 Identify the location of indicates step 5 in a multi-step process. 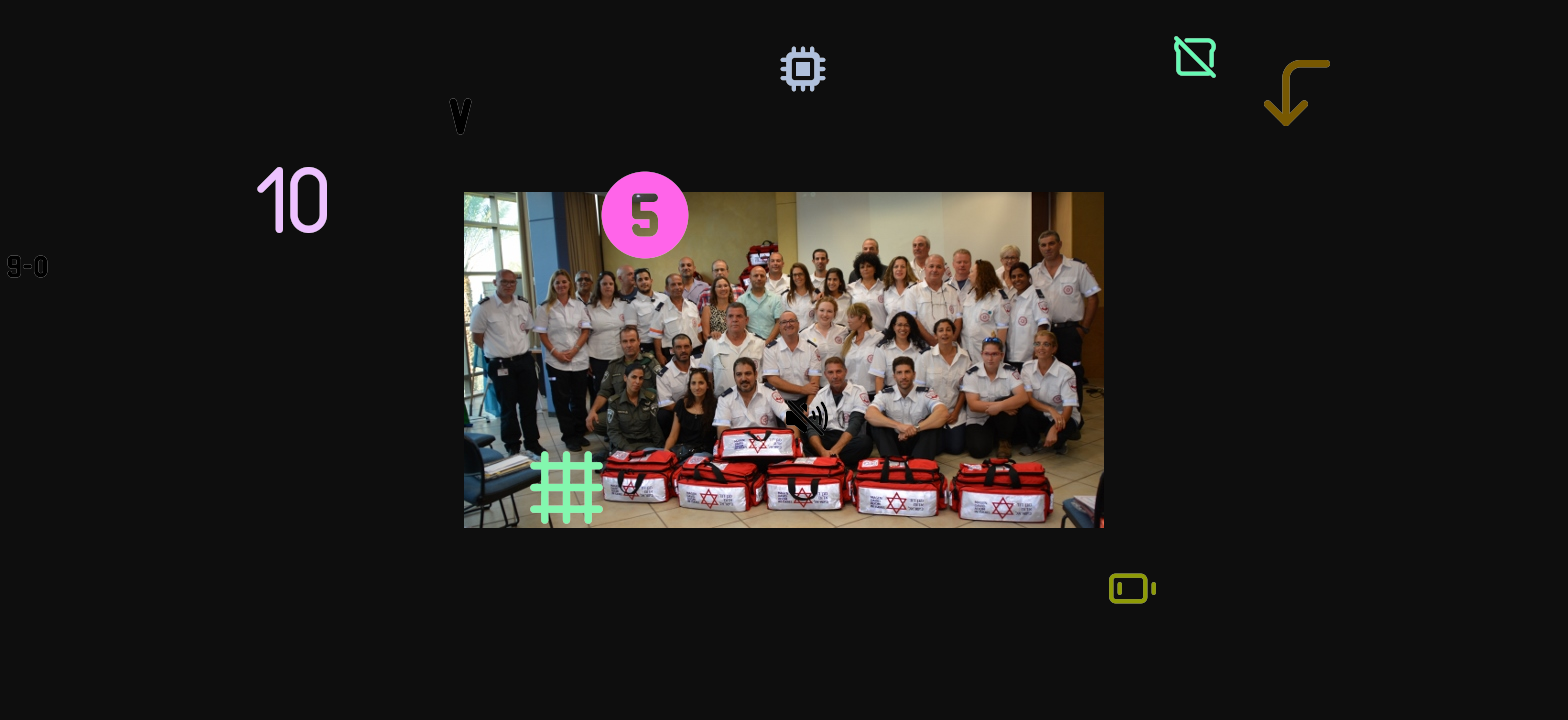
(645, 215).